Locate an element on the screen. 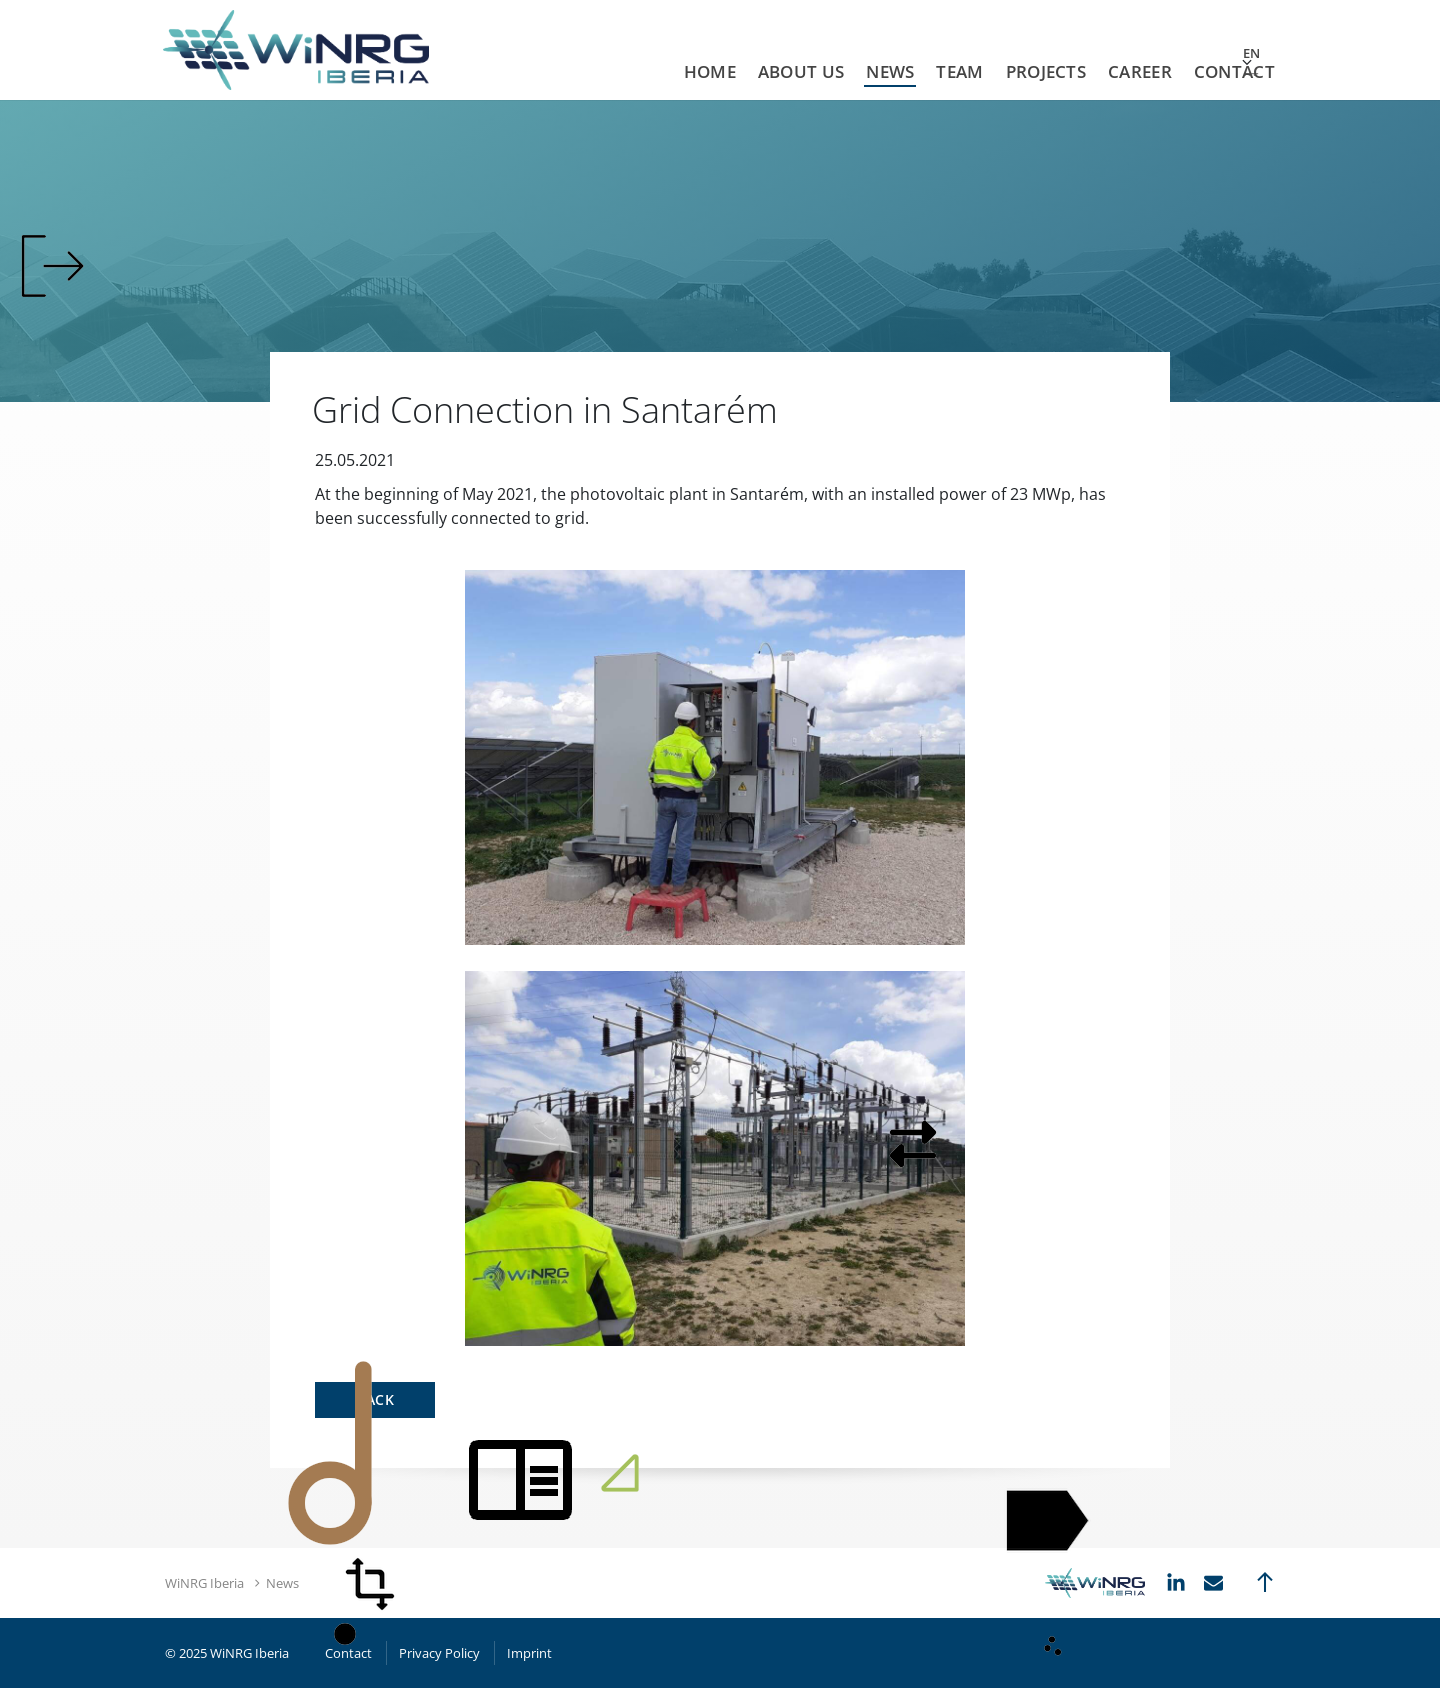 This screenshot has height=1688, width=1440. add or manage labels for organization is located at coordinates (1045, 1520).